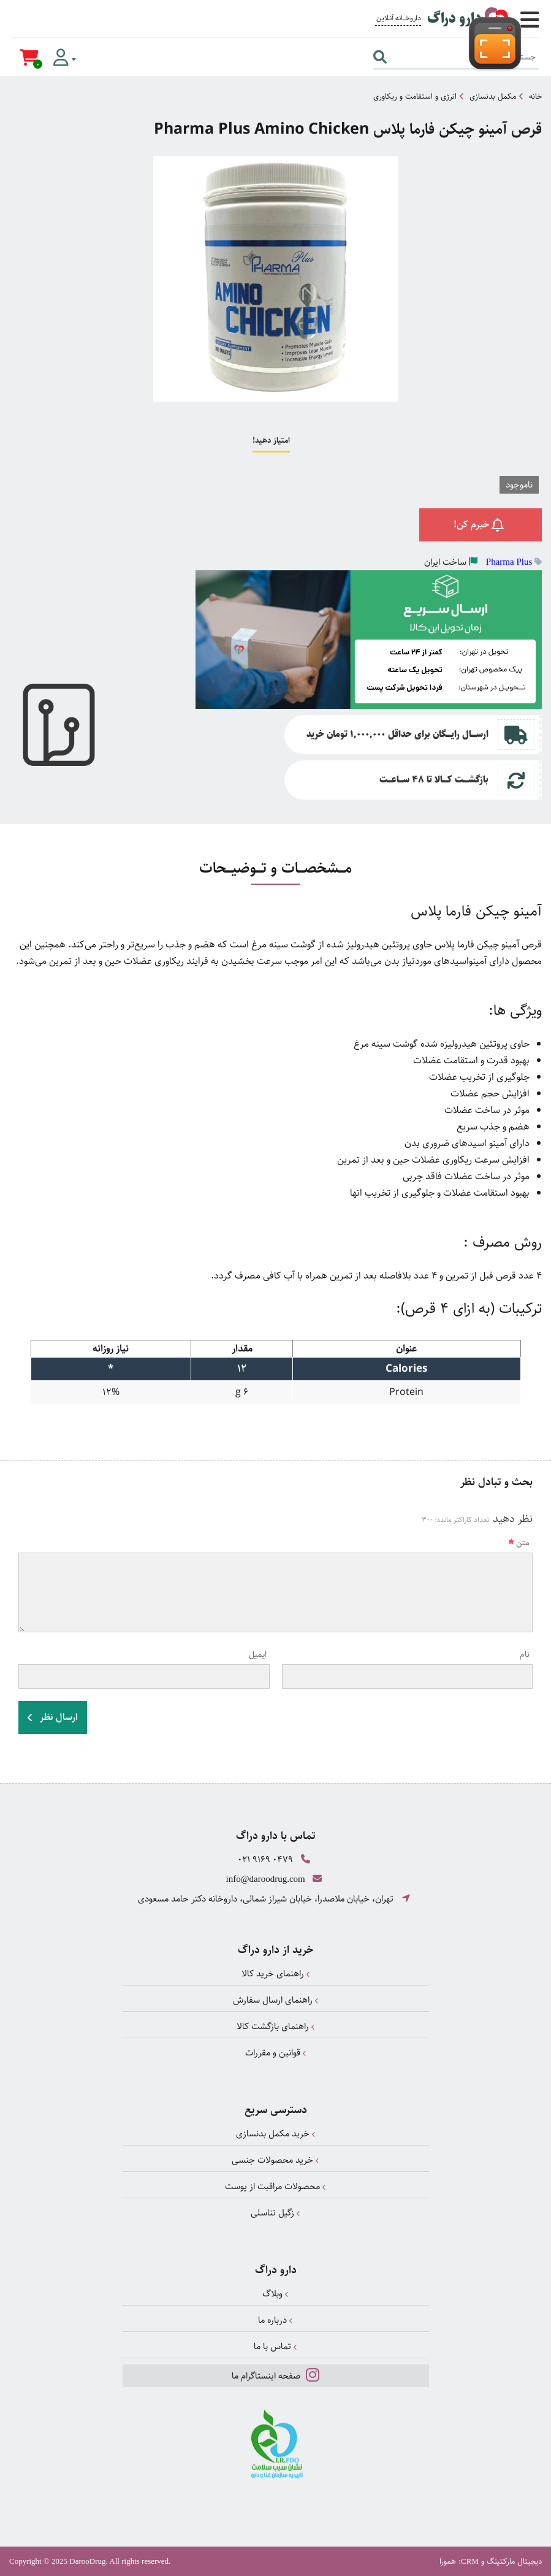 The height and width of the screenshot is (2576, 551). Describe the element at coordinates (495, 43) in the screenshot. I see `open peek app for quick file previews` at that location.